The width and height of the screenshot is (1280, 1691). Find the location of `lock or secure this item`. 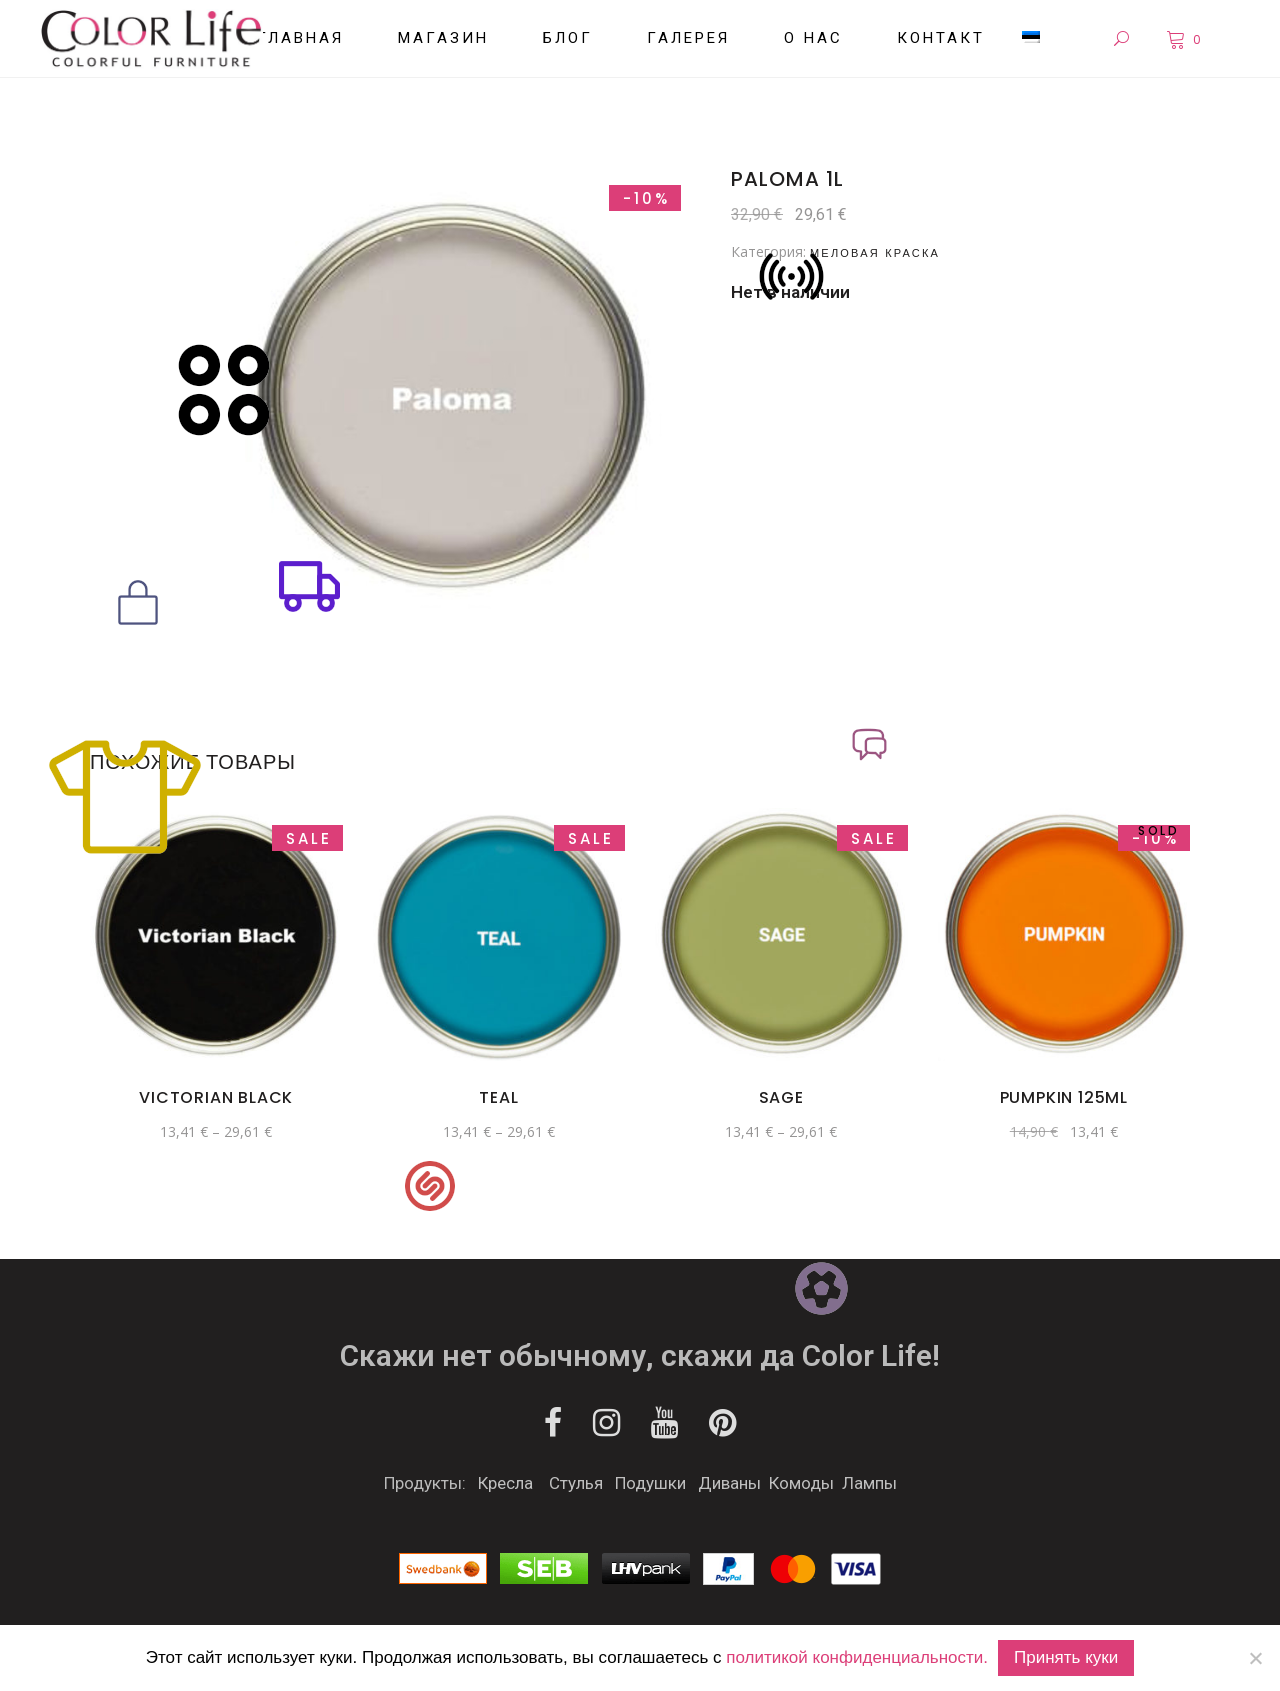

lock or secure this item is located at coordinates (138, 605).